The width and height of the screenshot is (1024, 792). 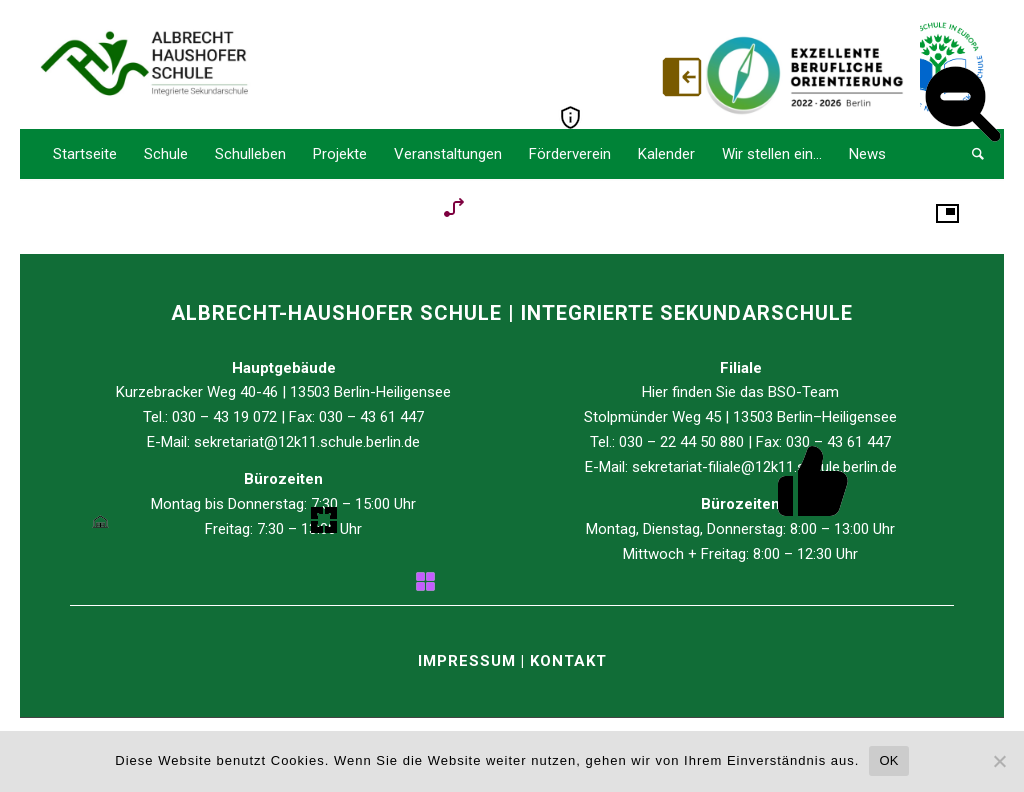 I want to click on view items in grid layout, so click(x=425, y=581).